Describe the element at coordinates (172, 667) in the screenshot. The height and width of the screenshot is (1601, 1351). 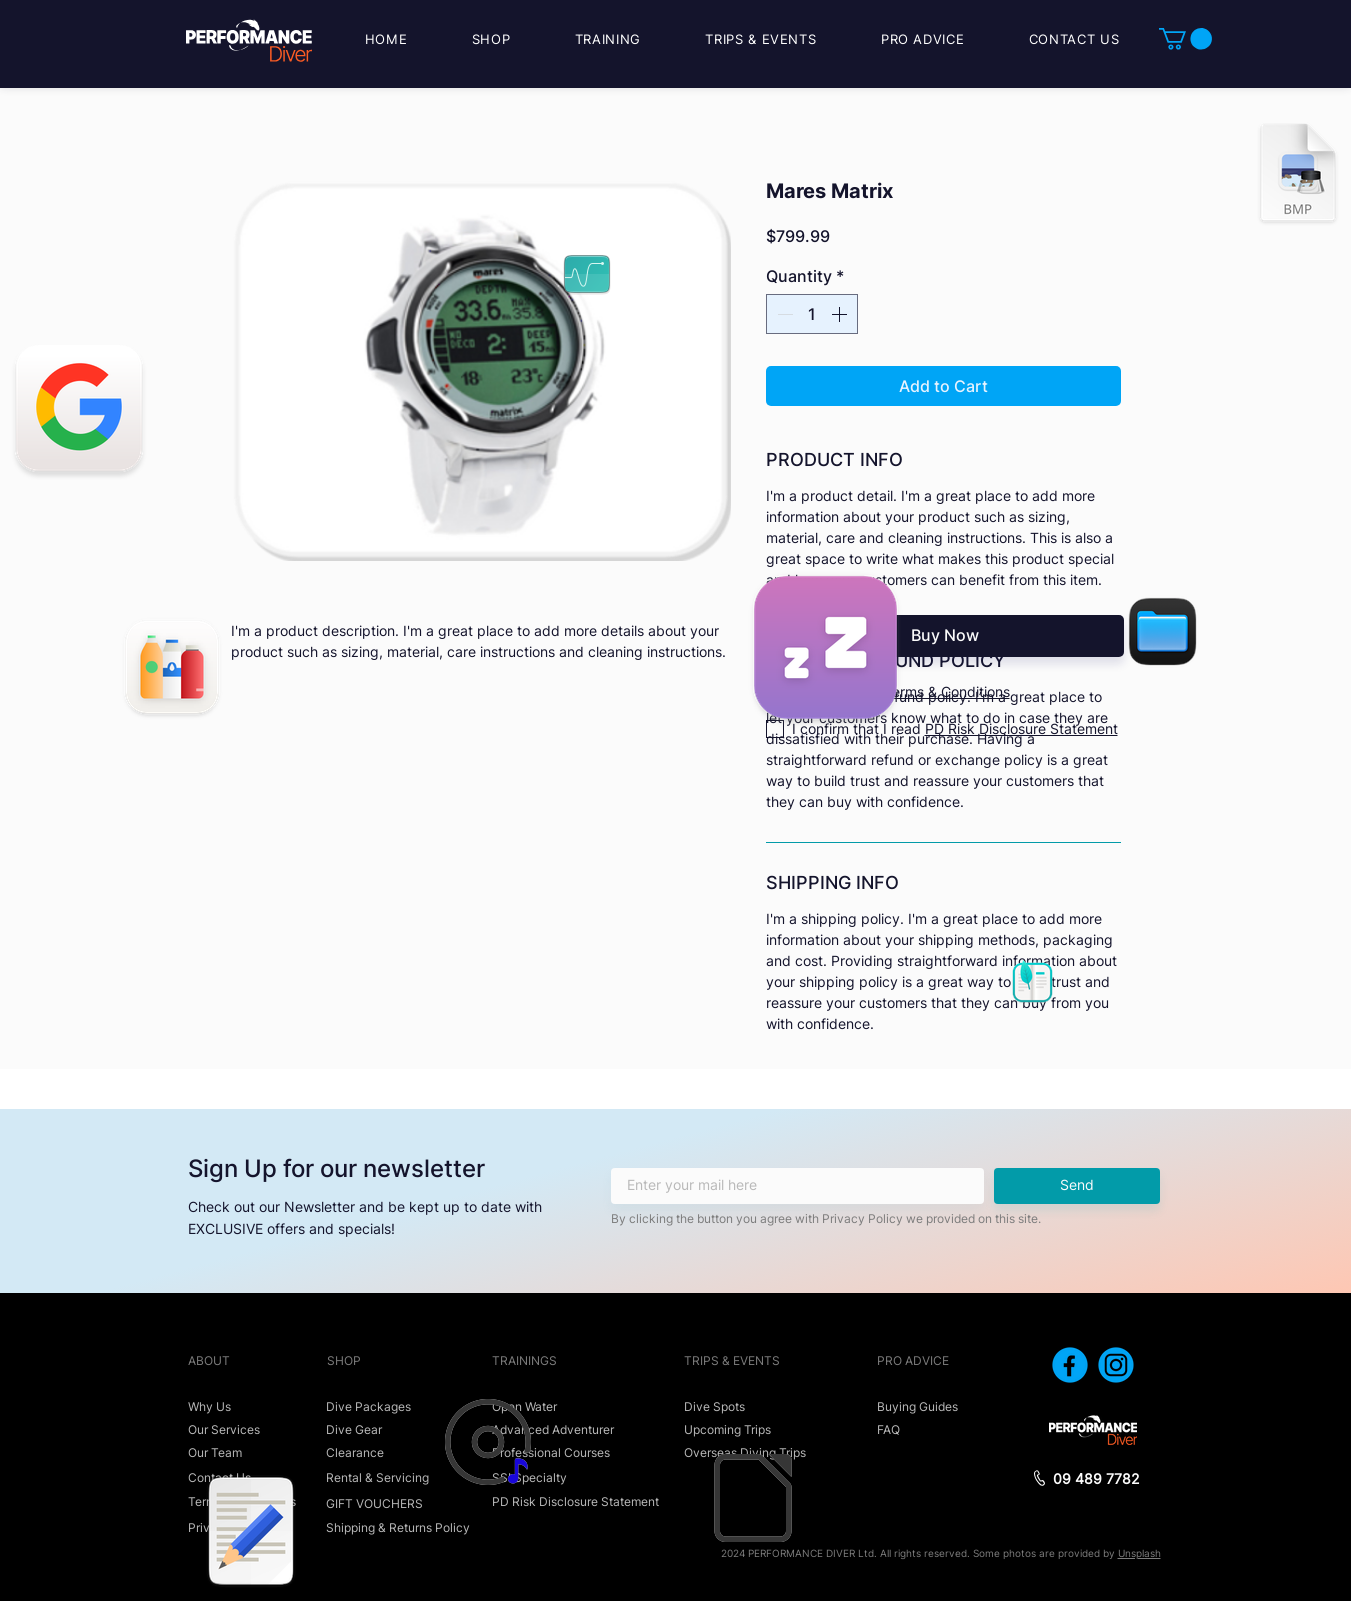
I see `open Bottles app to run Windows software` at that location.